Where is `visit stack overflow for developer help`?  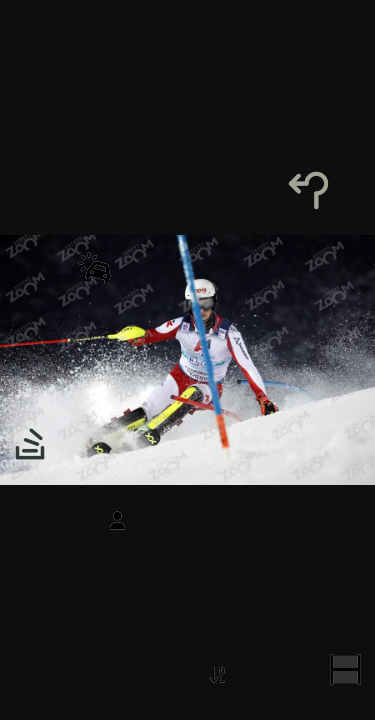 visit stack overflow for developer help is located at coordinates (30, 444).